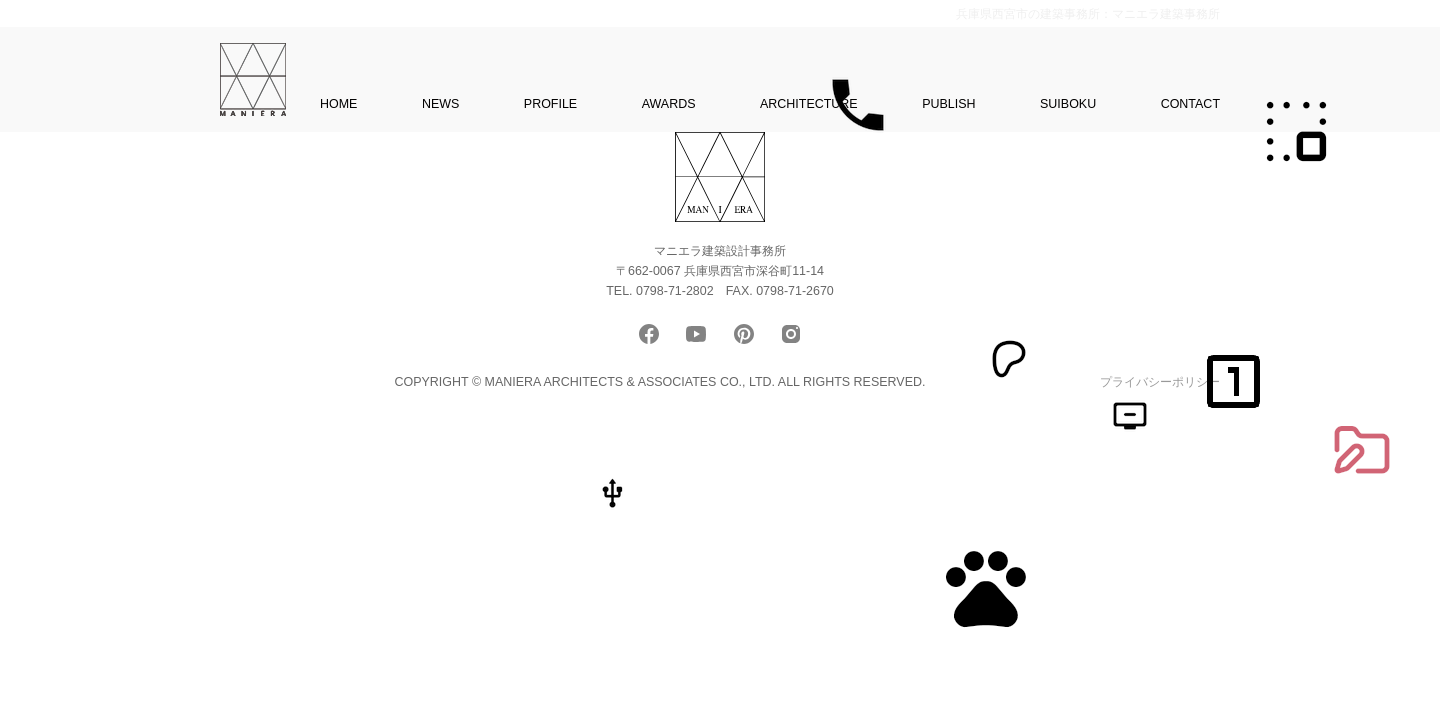  Describe the element at coordinates (1233, 381) in the screenshot. I see `select option one or first choice` at that location.